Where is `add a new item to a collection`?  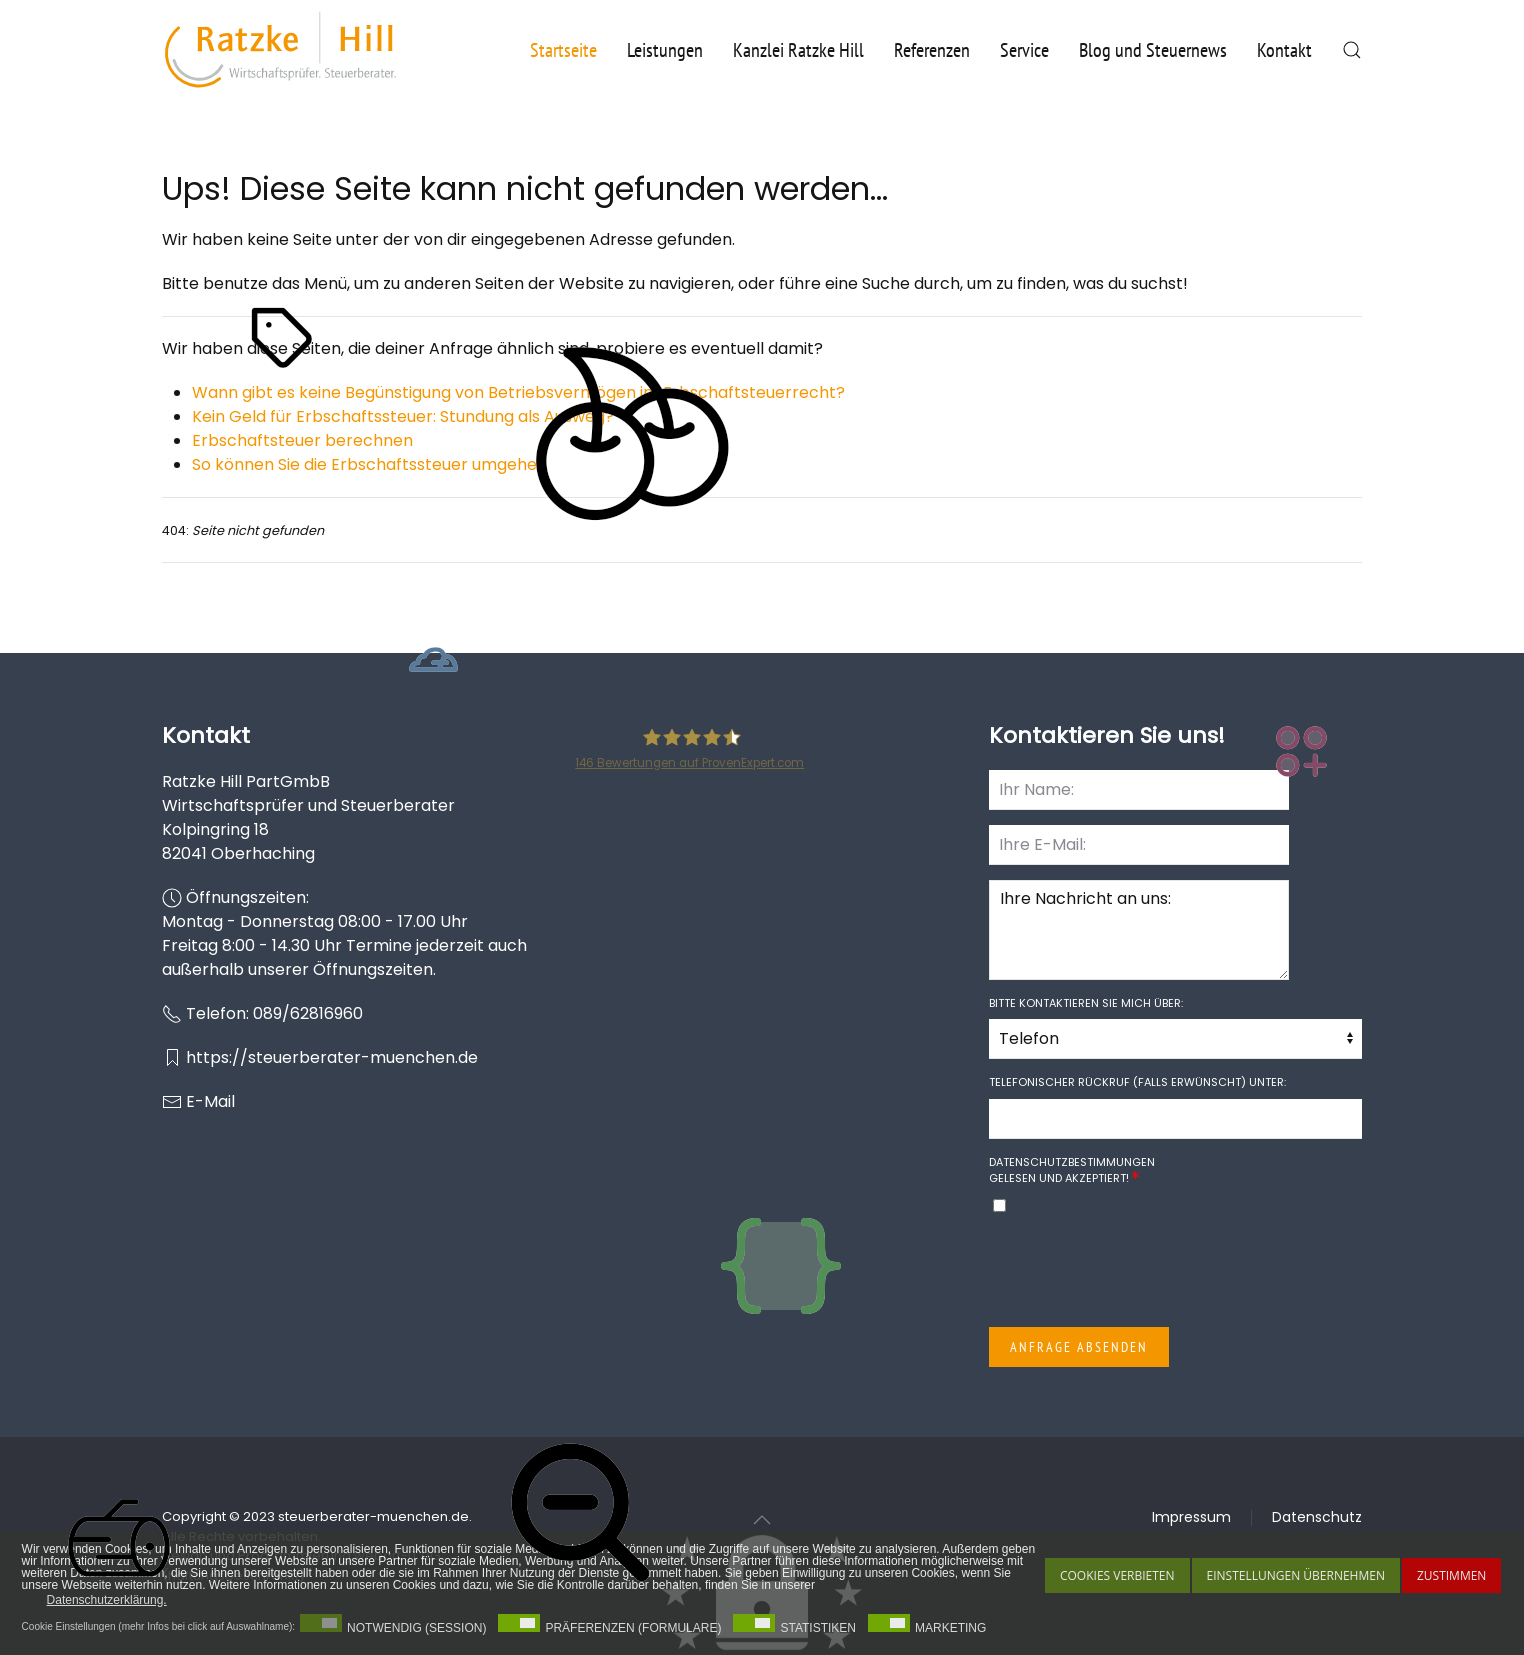 add a new item to a collection is located at coordinates (1301, 751).